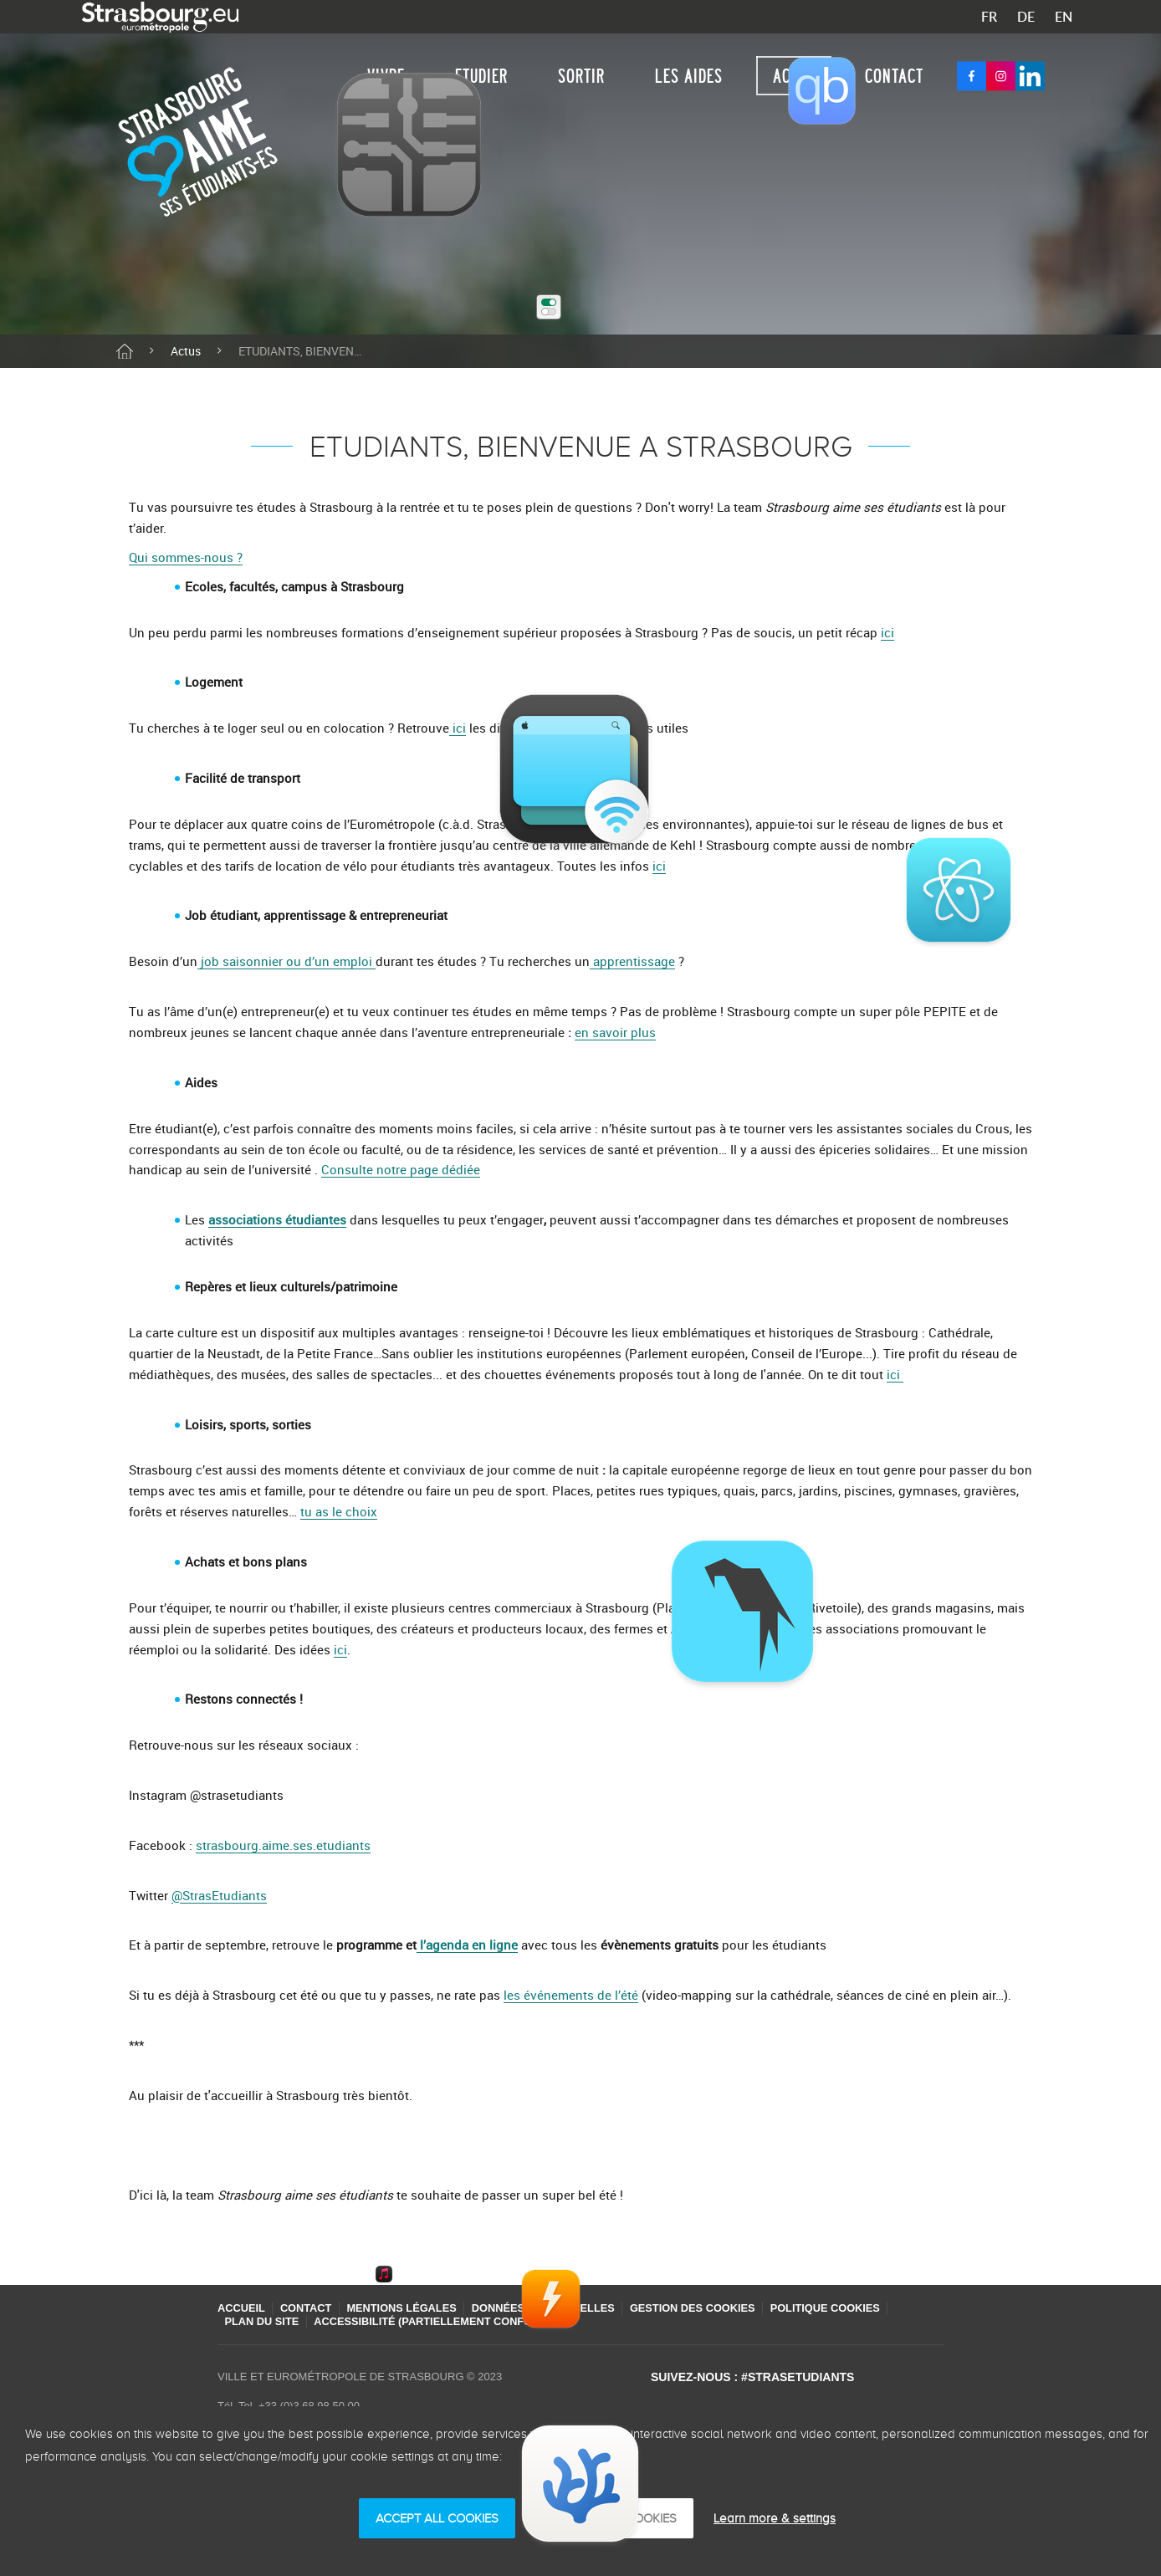 The image size is (1161, 2576). I want to click on open the Apple Music app, so click(384, 2274).